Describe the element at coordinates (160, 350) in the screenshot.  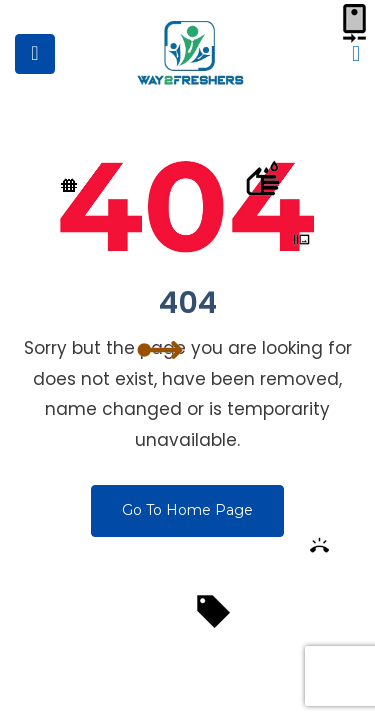
I see `proceed to the next step` at that location.